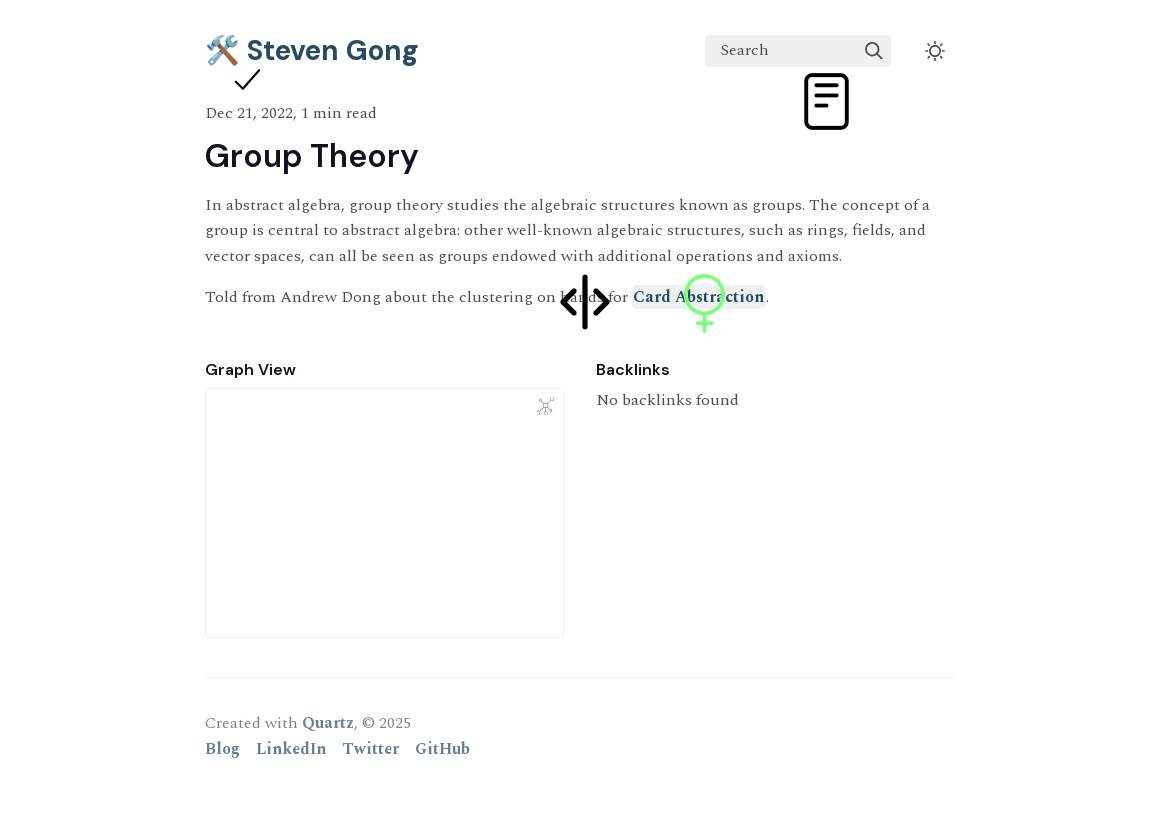 Image resolution: width=1159 pixels, height=826 pixels. Describe the element at coordinates (247, 79) in the screenshot. I see `confirm or submit an action` at that location.